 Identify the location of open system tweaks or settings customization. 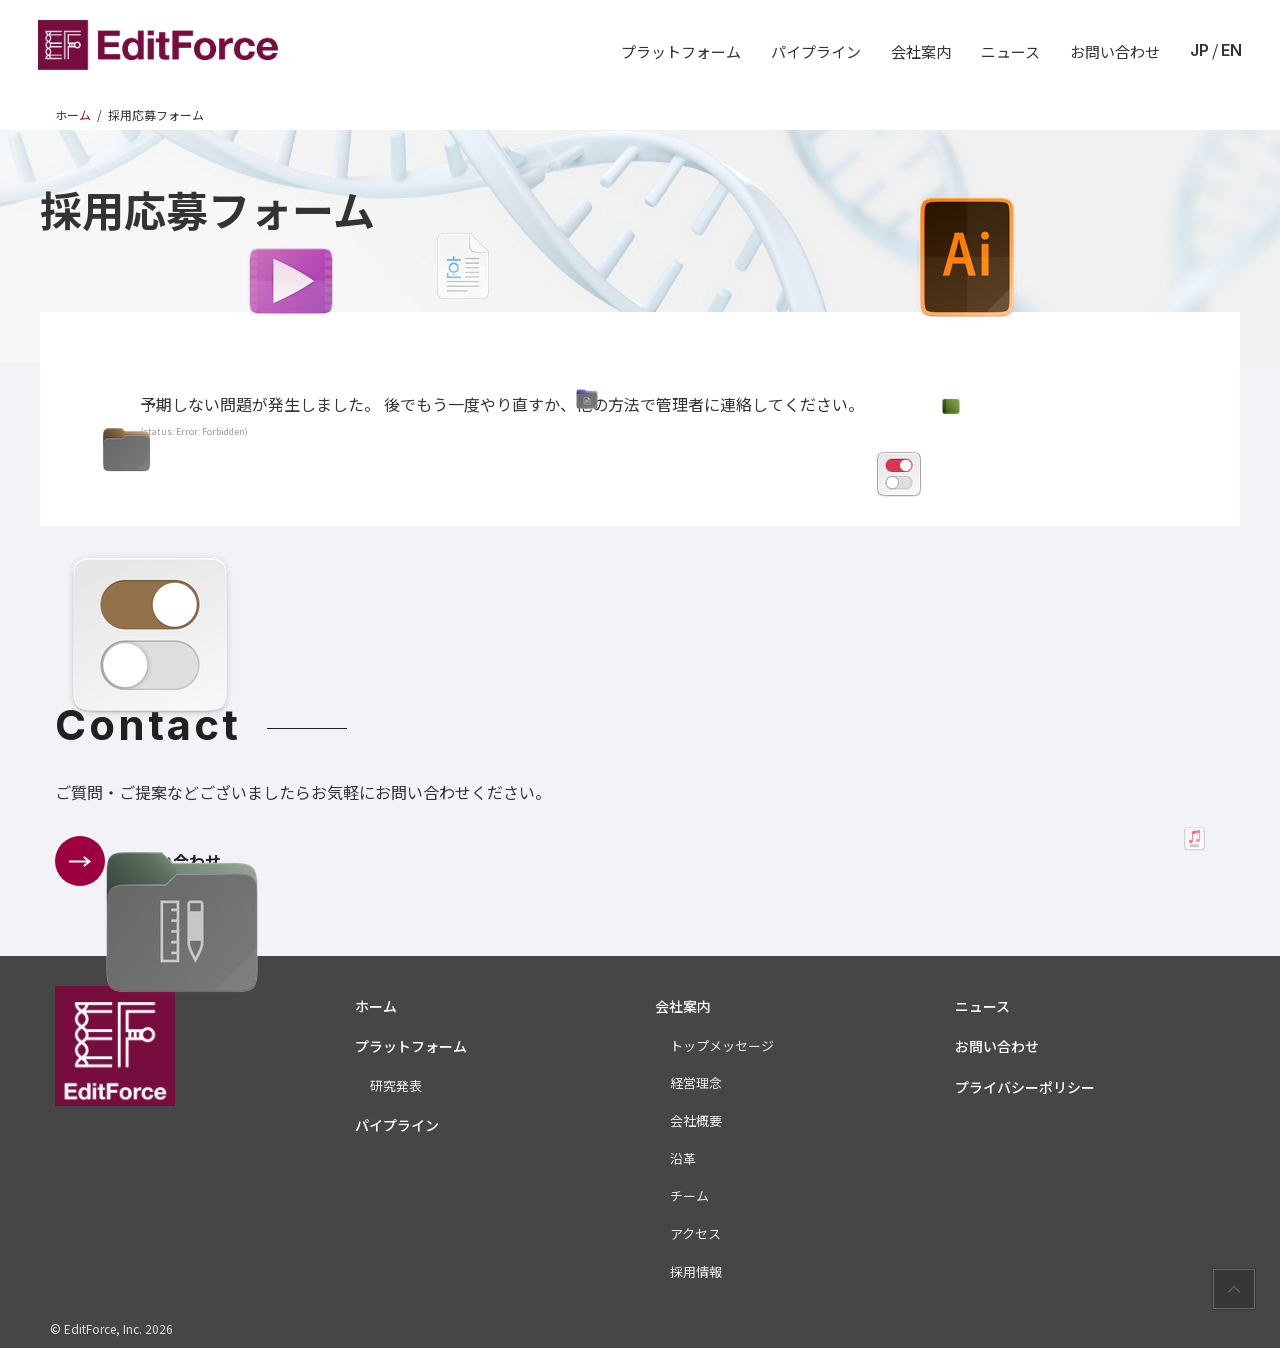
(899, 474).